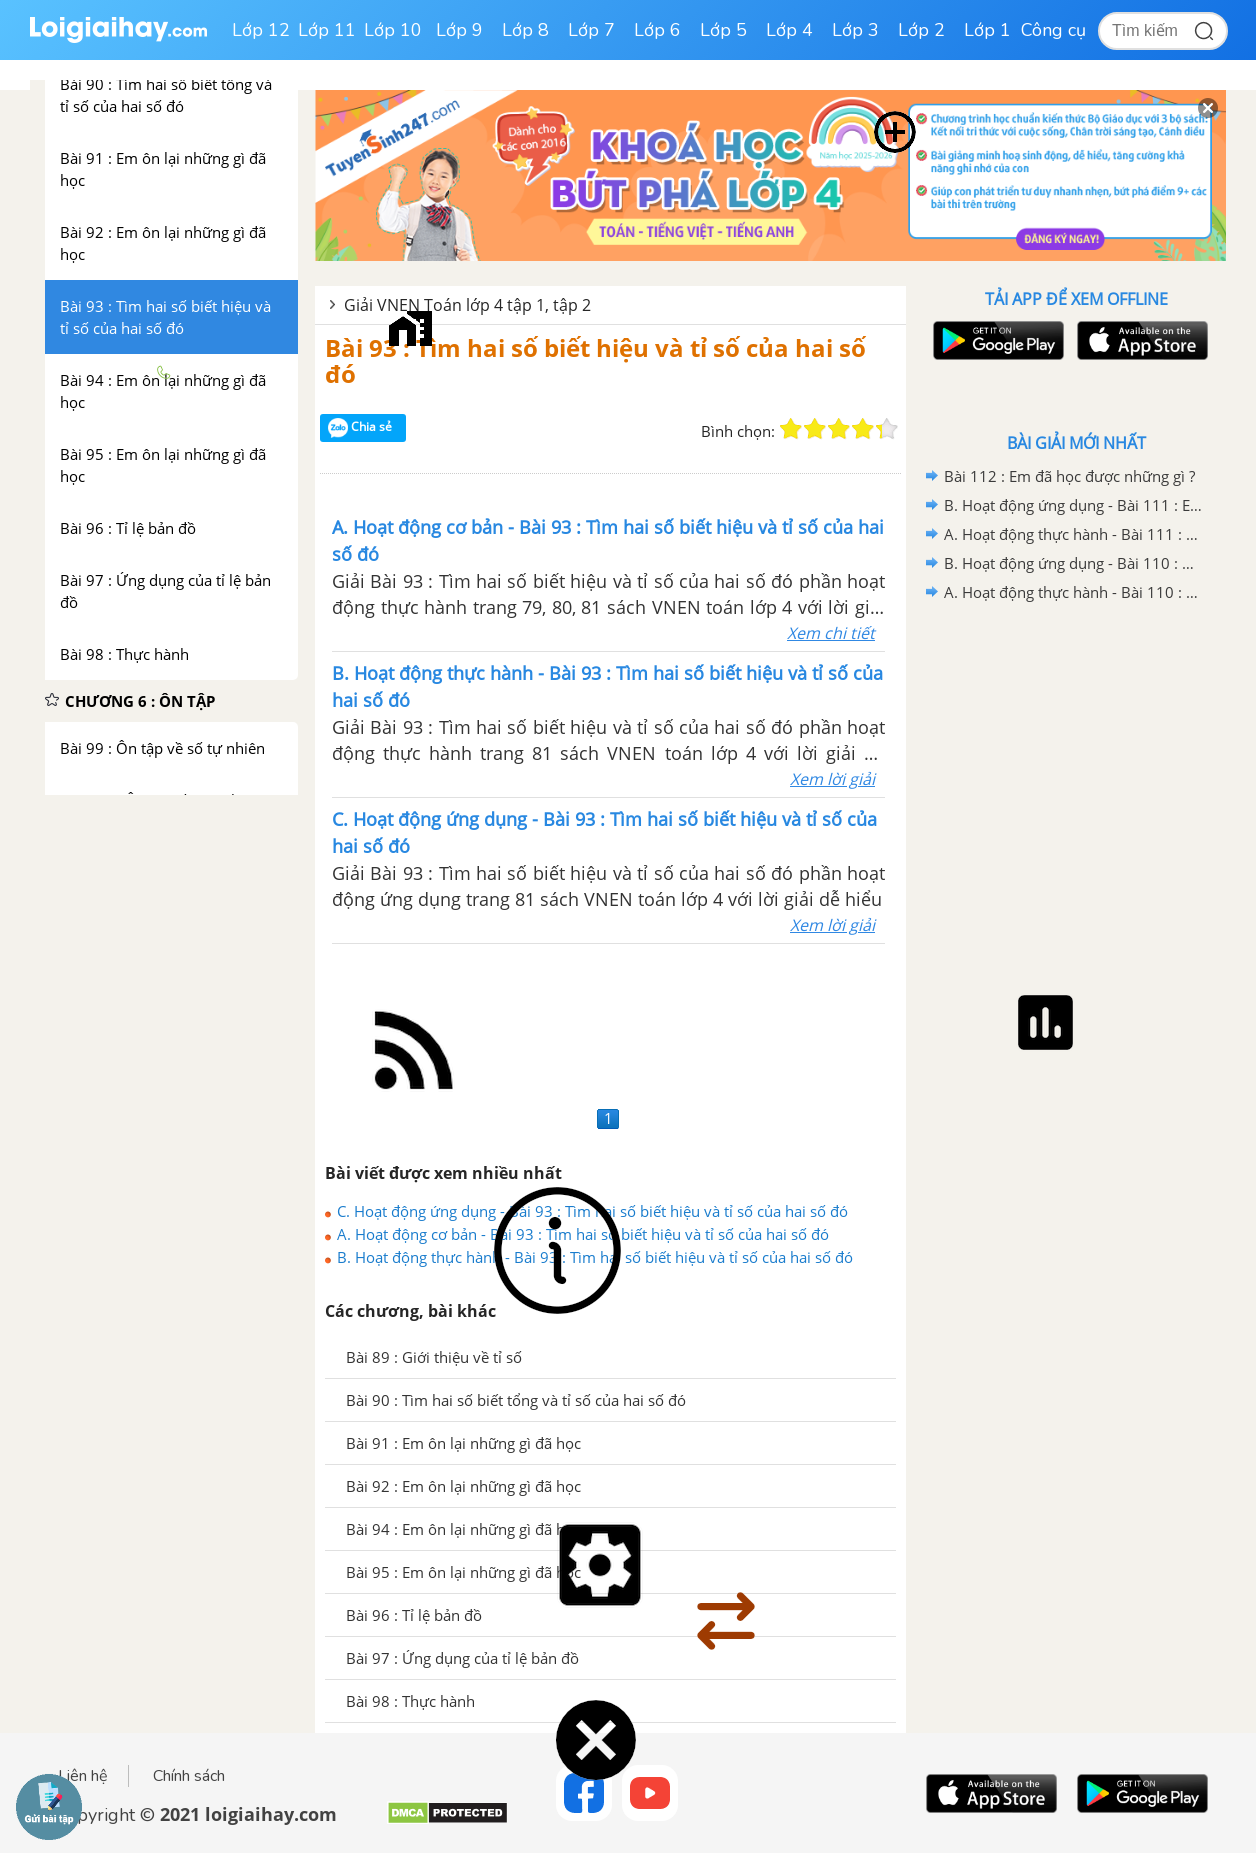 The height and width of the screenshot is (1853, 1256). Describe the element at coordinates (163, 372) in the screenshot. I see `make a phone call` at that location.